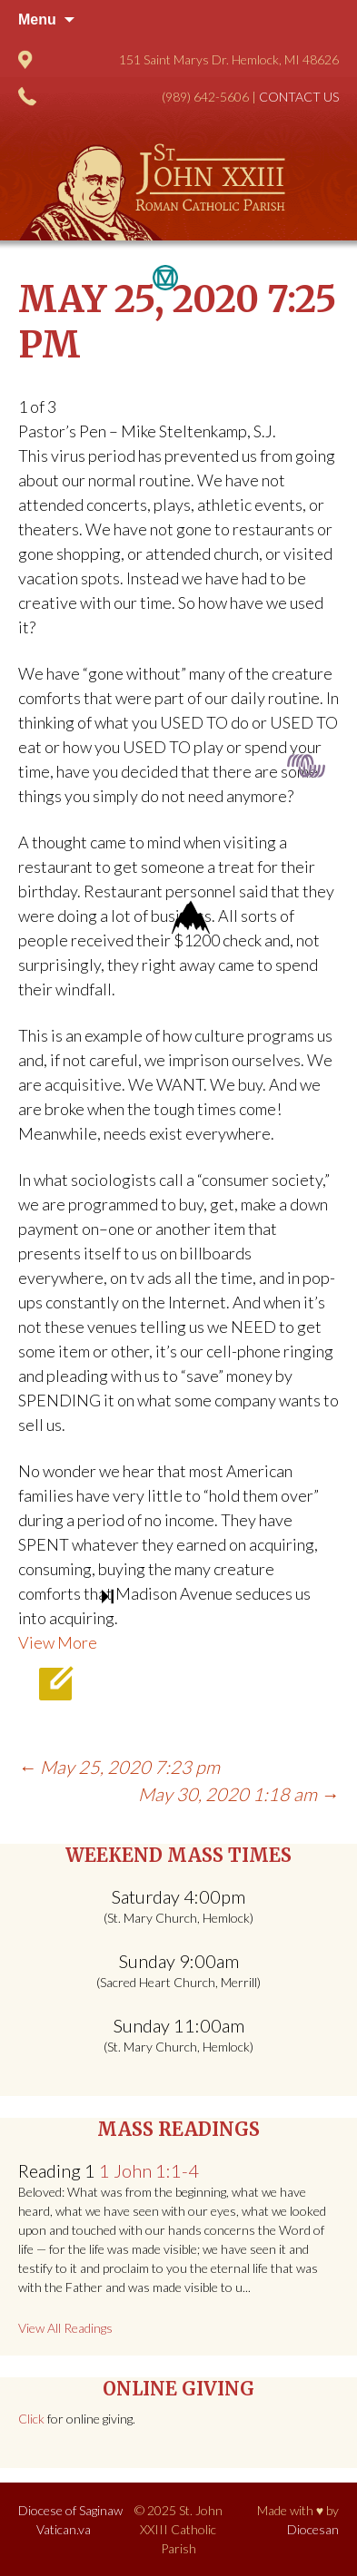 This screenshot has height=2576, width=357. Describe the element at coordinates (107, 1596) in the screenshot. I see `skip to the next track or item` at that location.